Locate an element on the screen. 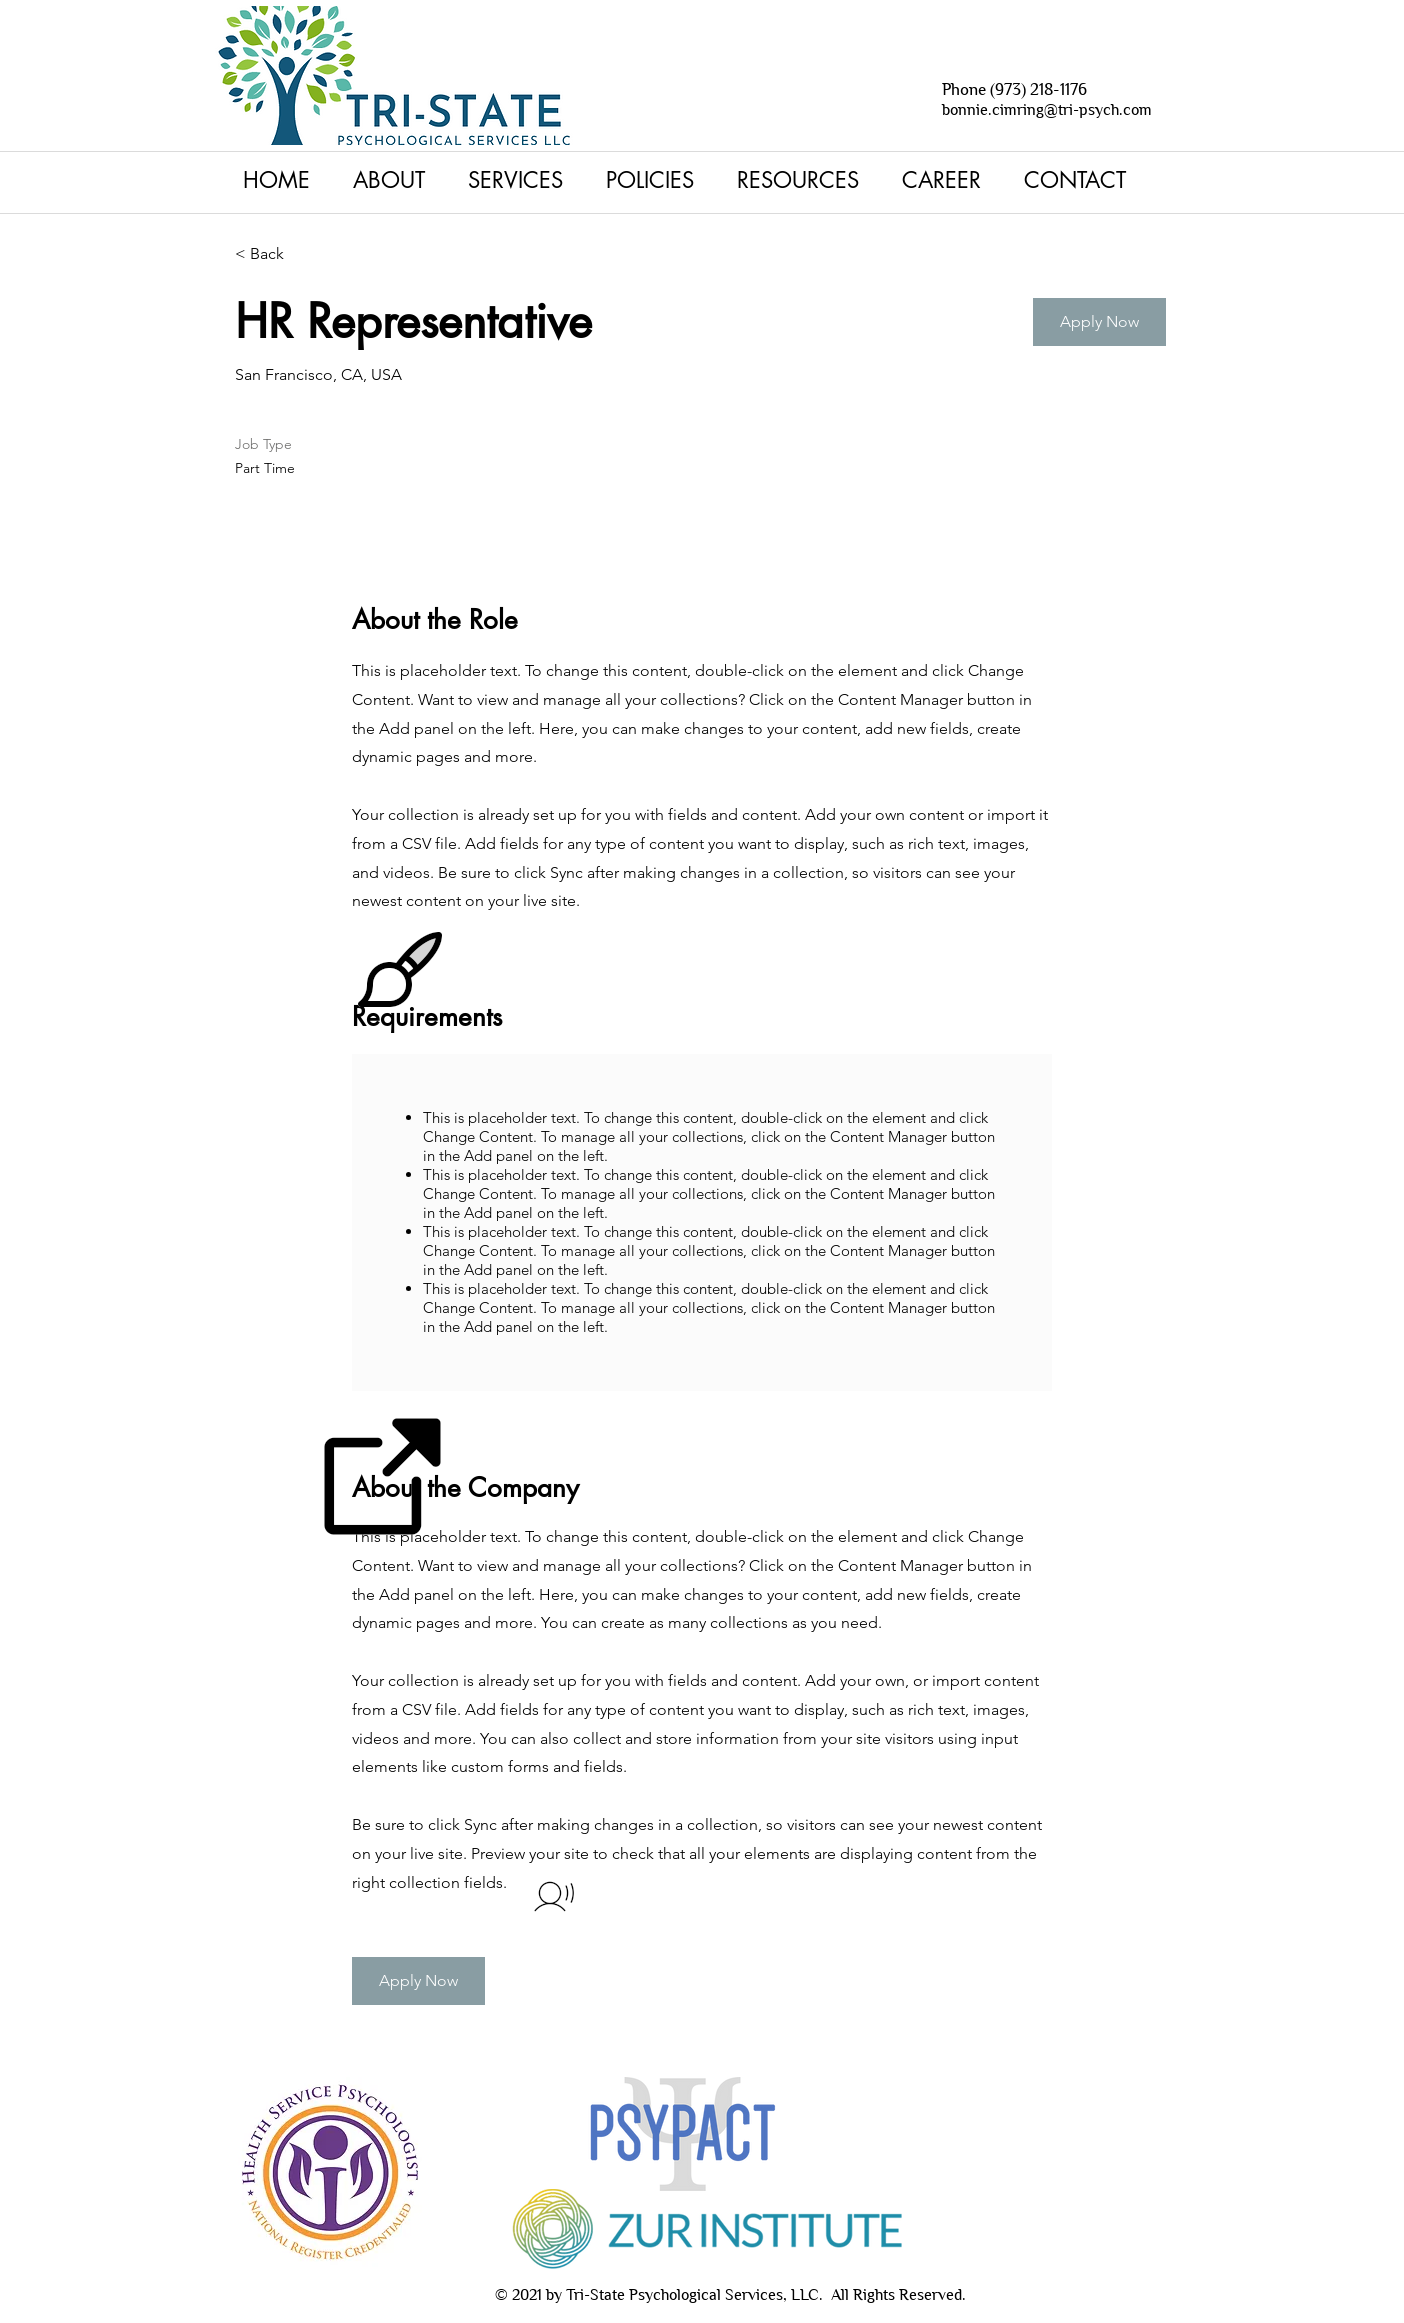 The width and height of the screenshot is (1404, 2323). user is currently speaking or broadcasting audio is located at coordinates (553, 1896).